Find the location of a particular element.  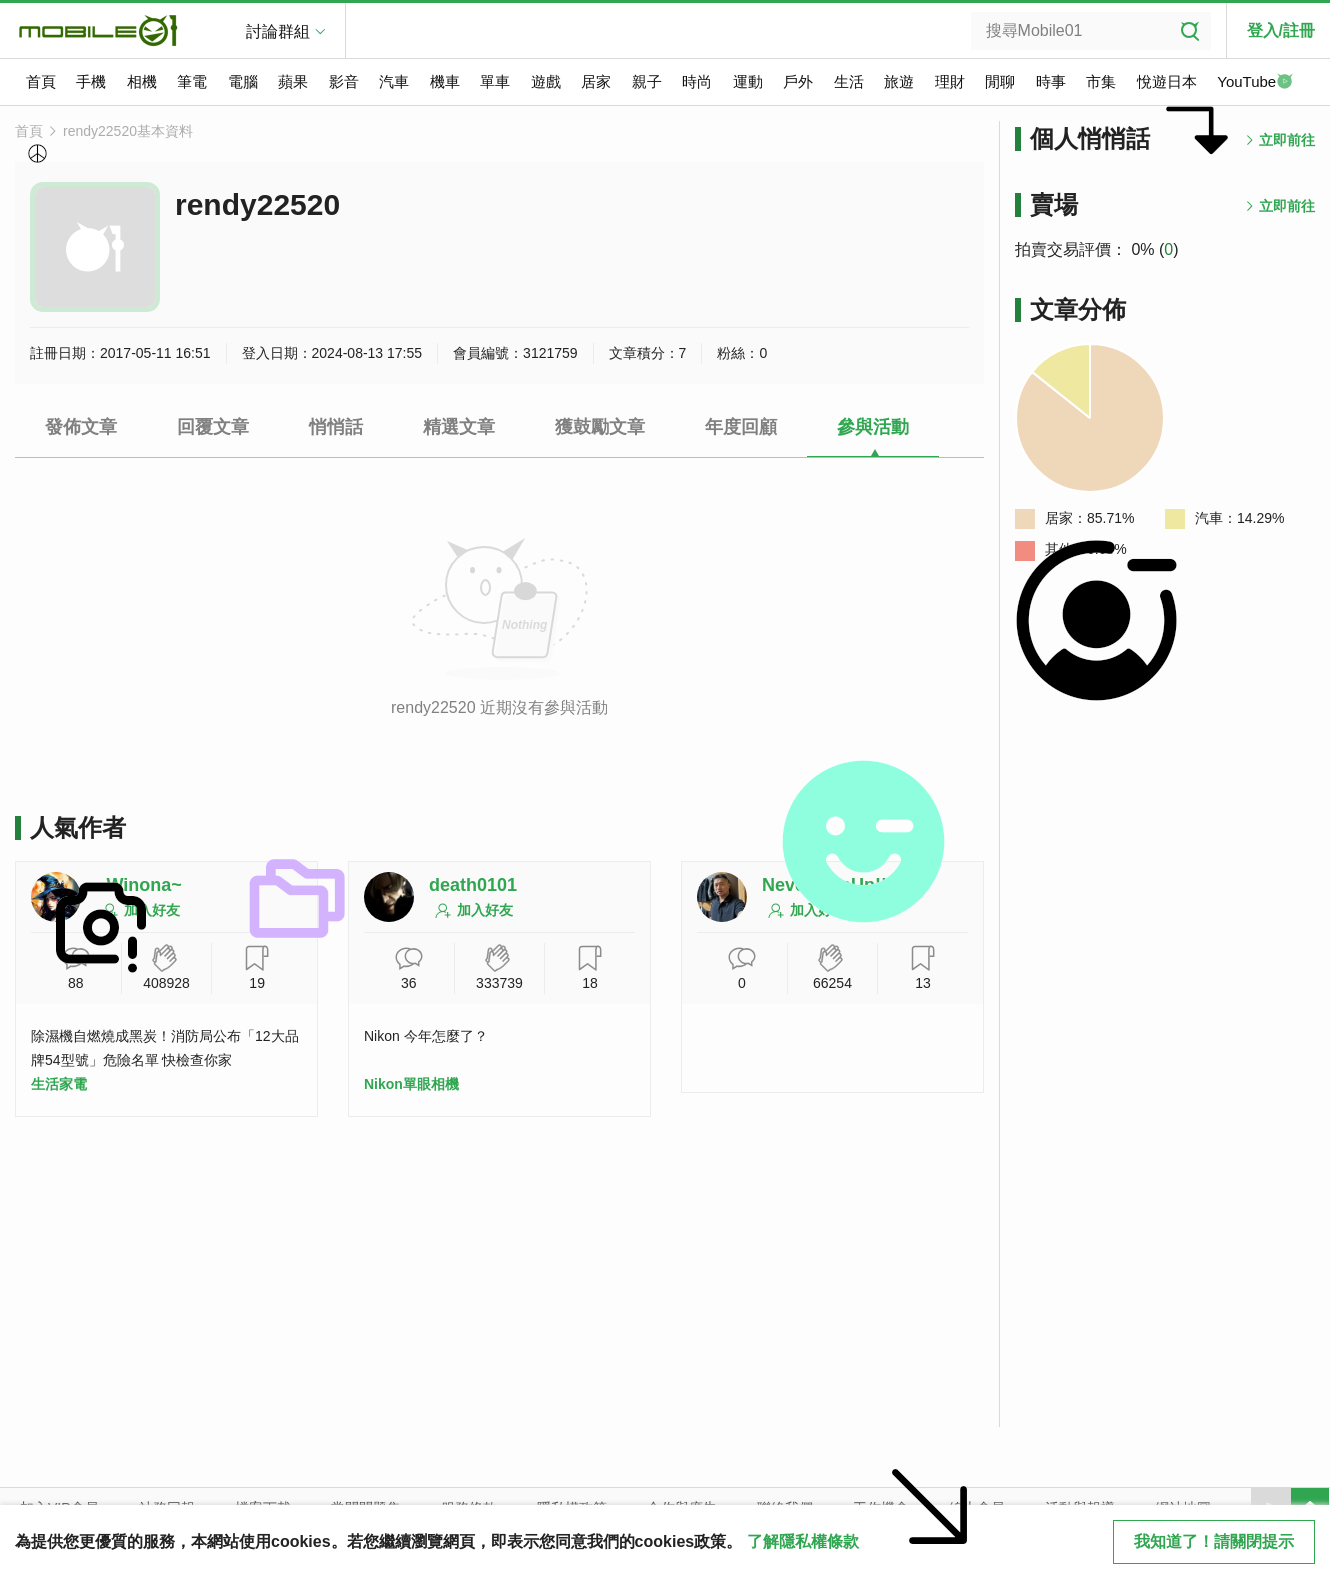

insert a winking emoji into your message is located at coordinates (863, 841).